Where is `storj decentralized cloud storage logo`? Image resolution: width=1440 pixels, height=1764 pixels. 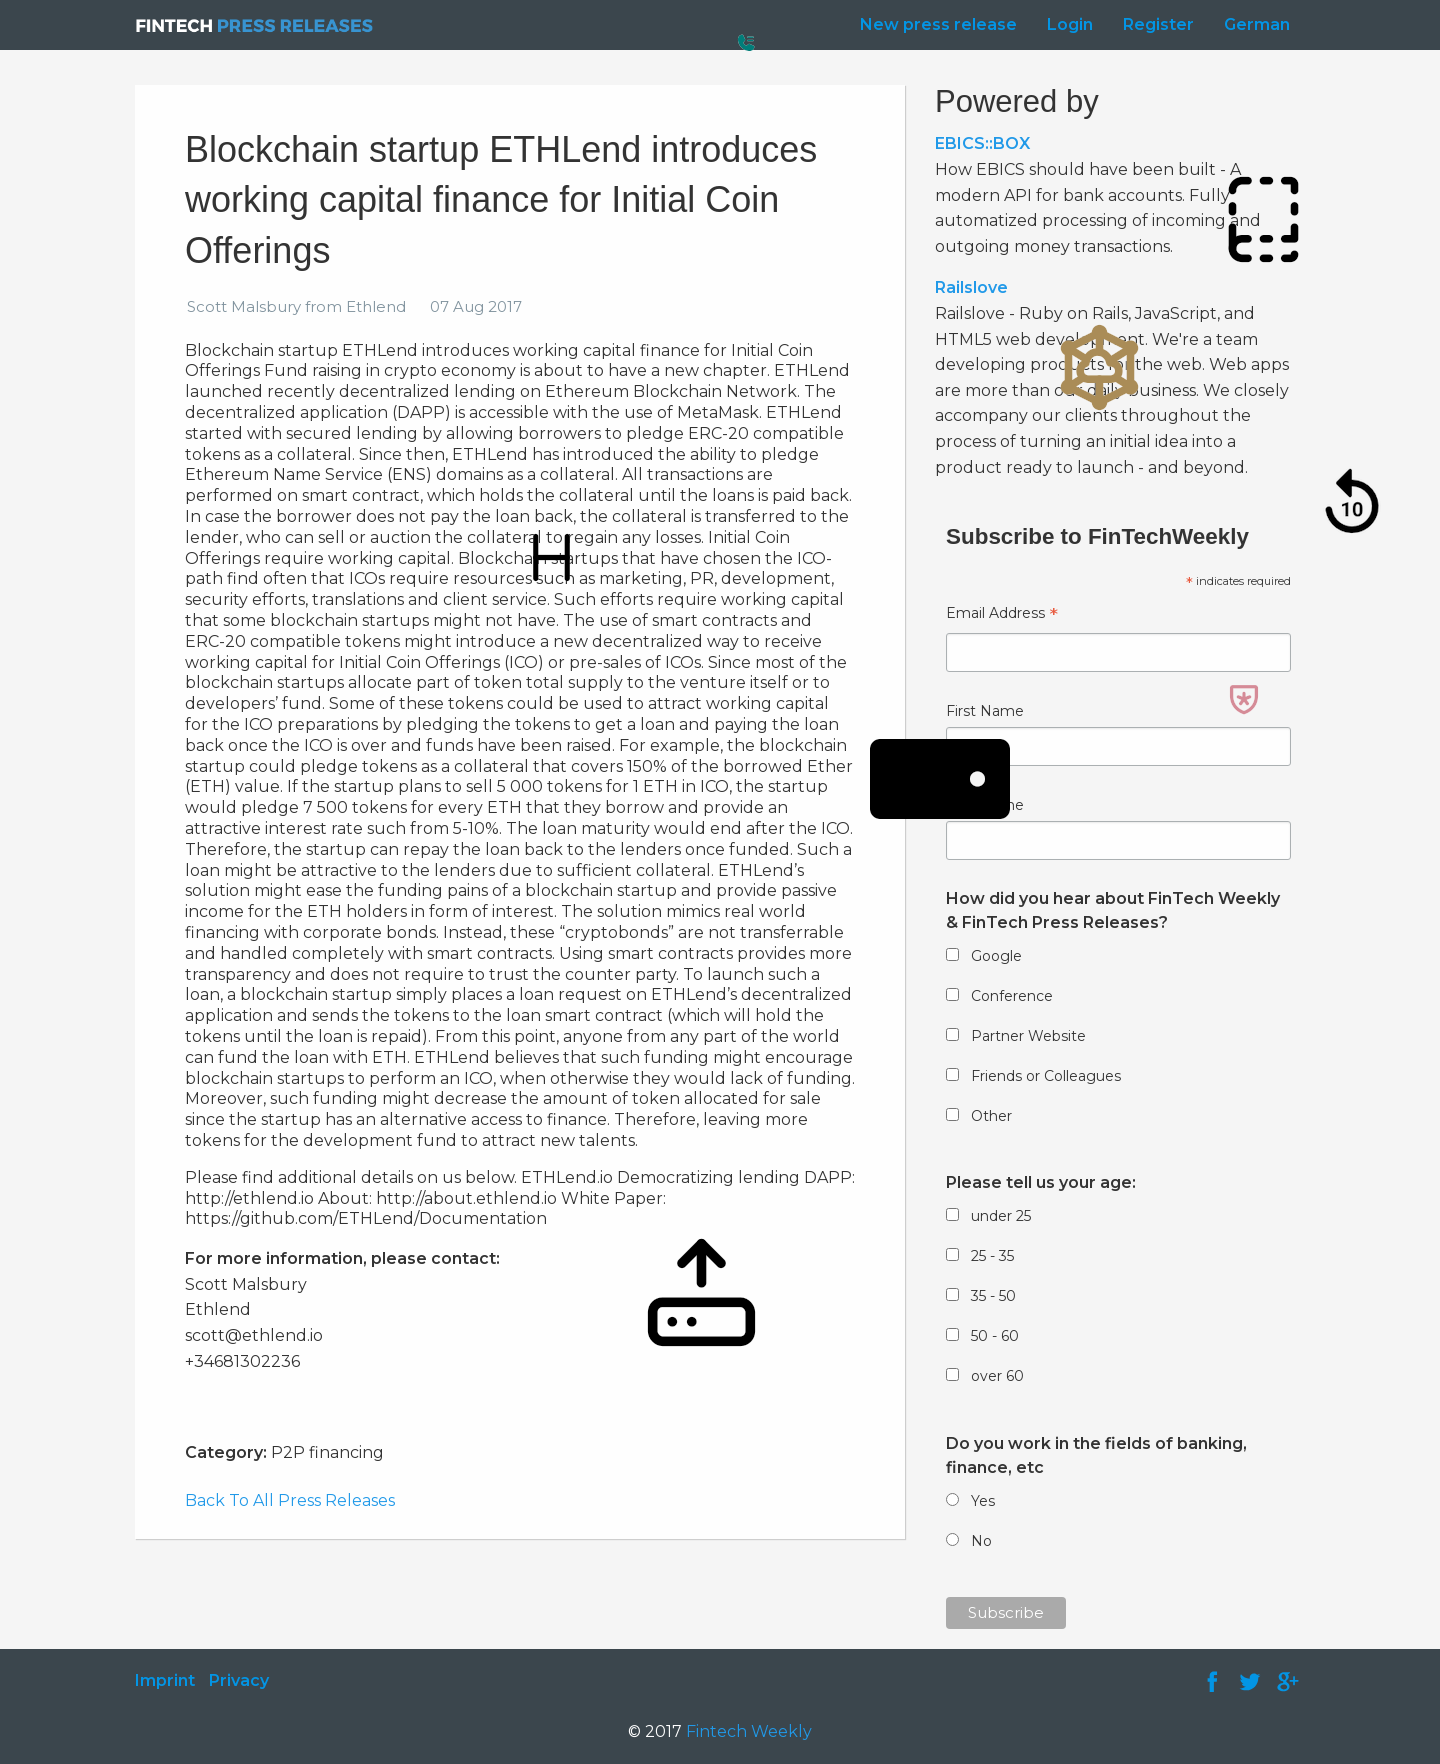 storj decentralized cloud storage logo is located at coordinates (1099, 367).